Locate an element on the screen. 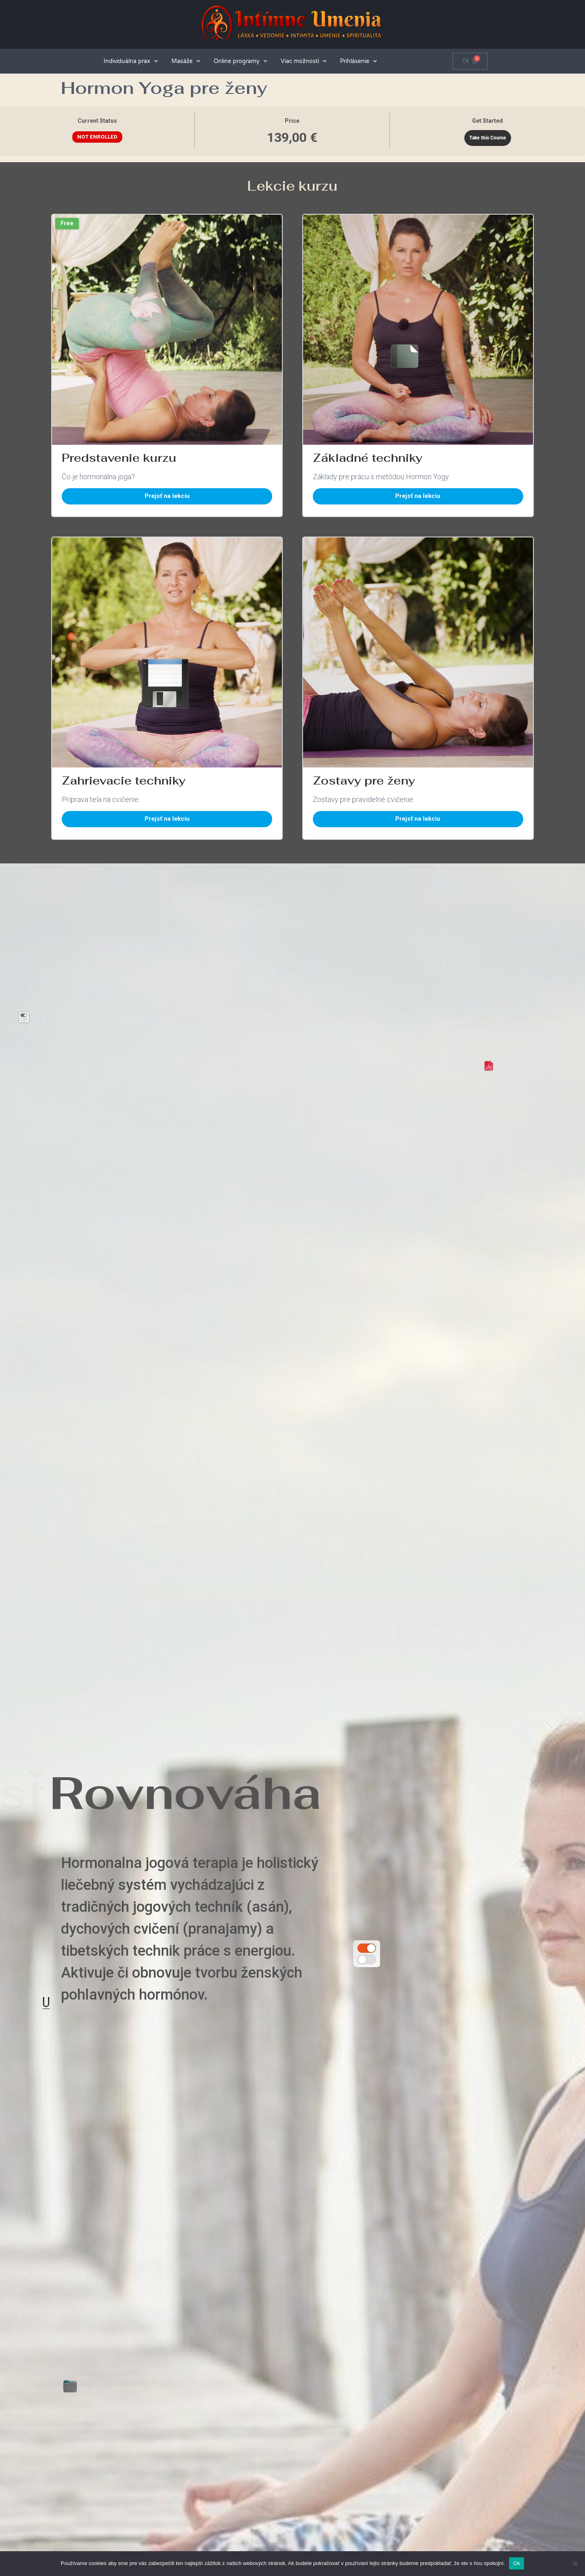 The width and height of the screenshot is (585, 2576). apply underline formatting to selected text is located at coordinates (46, 2003).